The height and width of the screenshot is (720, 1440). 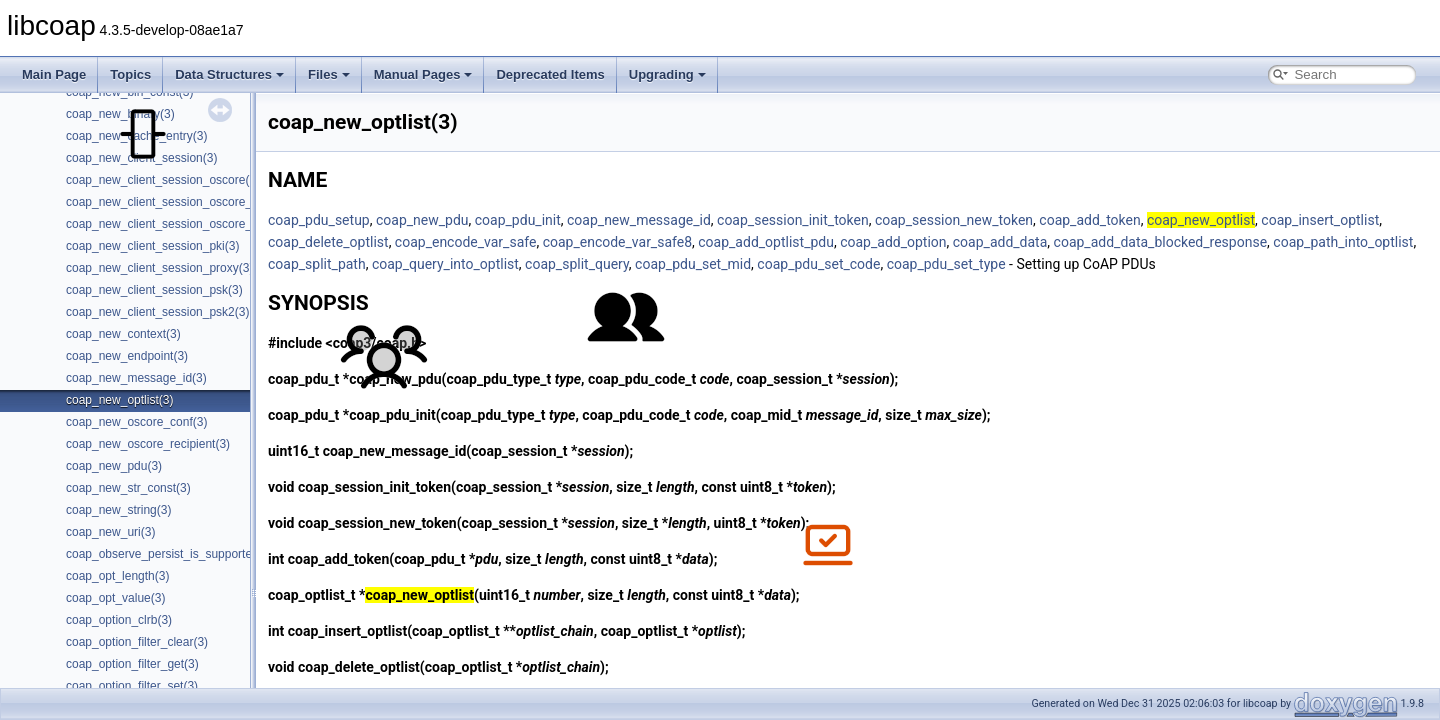 What do you see at coordinates (828, 545) in the screenshot?
I see `device verification complete` at bounding box center [828, 545].